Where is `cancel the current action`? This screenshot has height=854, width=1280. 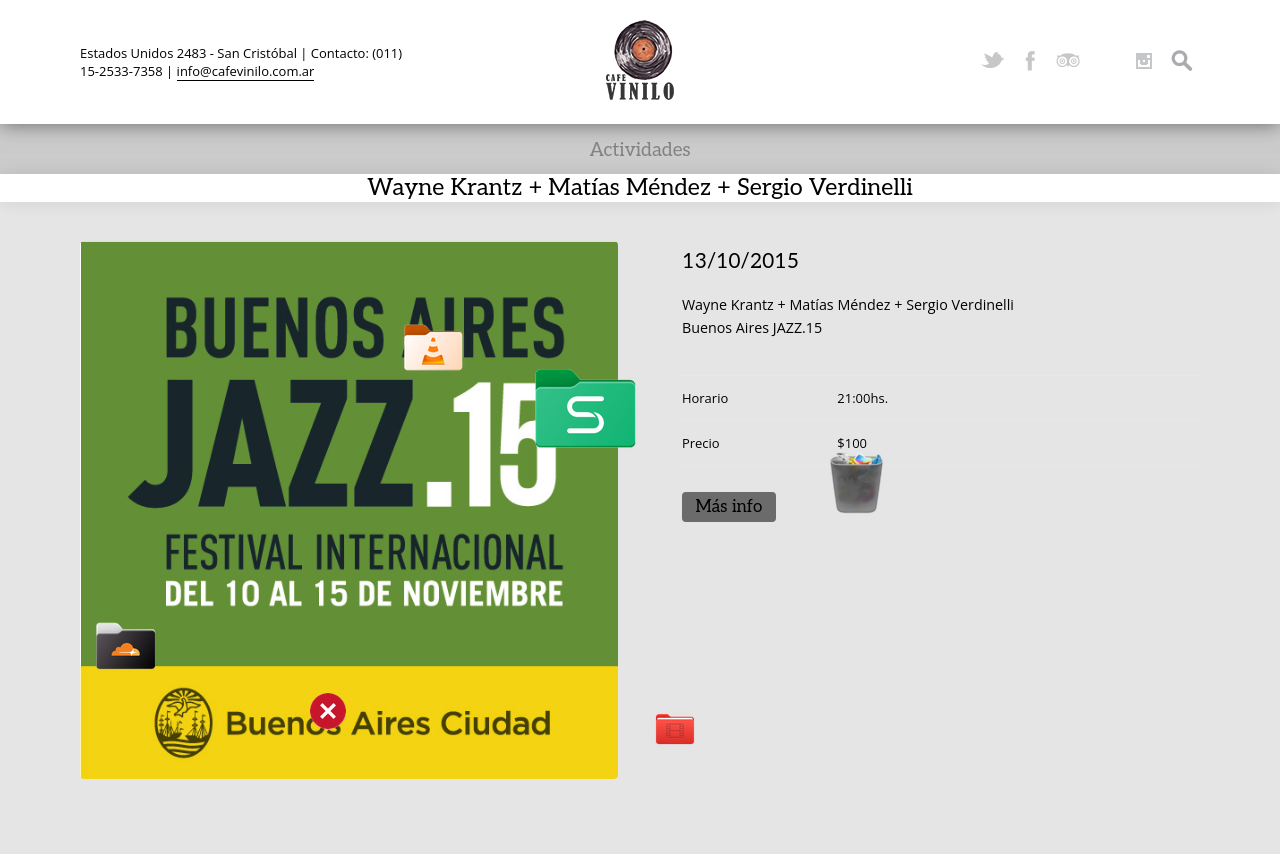
cancel the current action is located at coordinates (328, 711).